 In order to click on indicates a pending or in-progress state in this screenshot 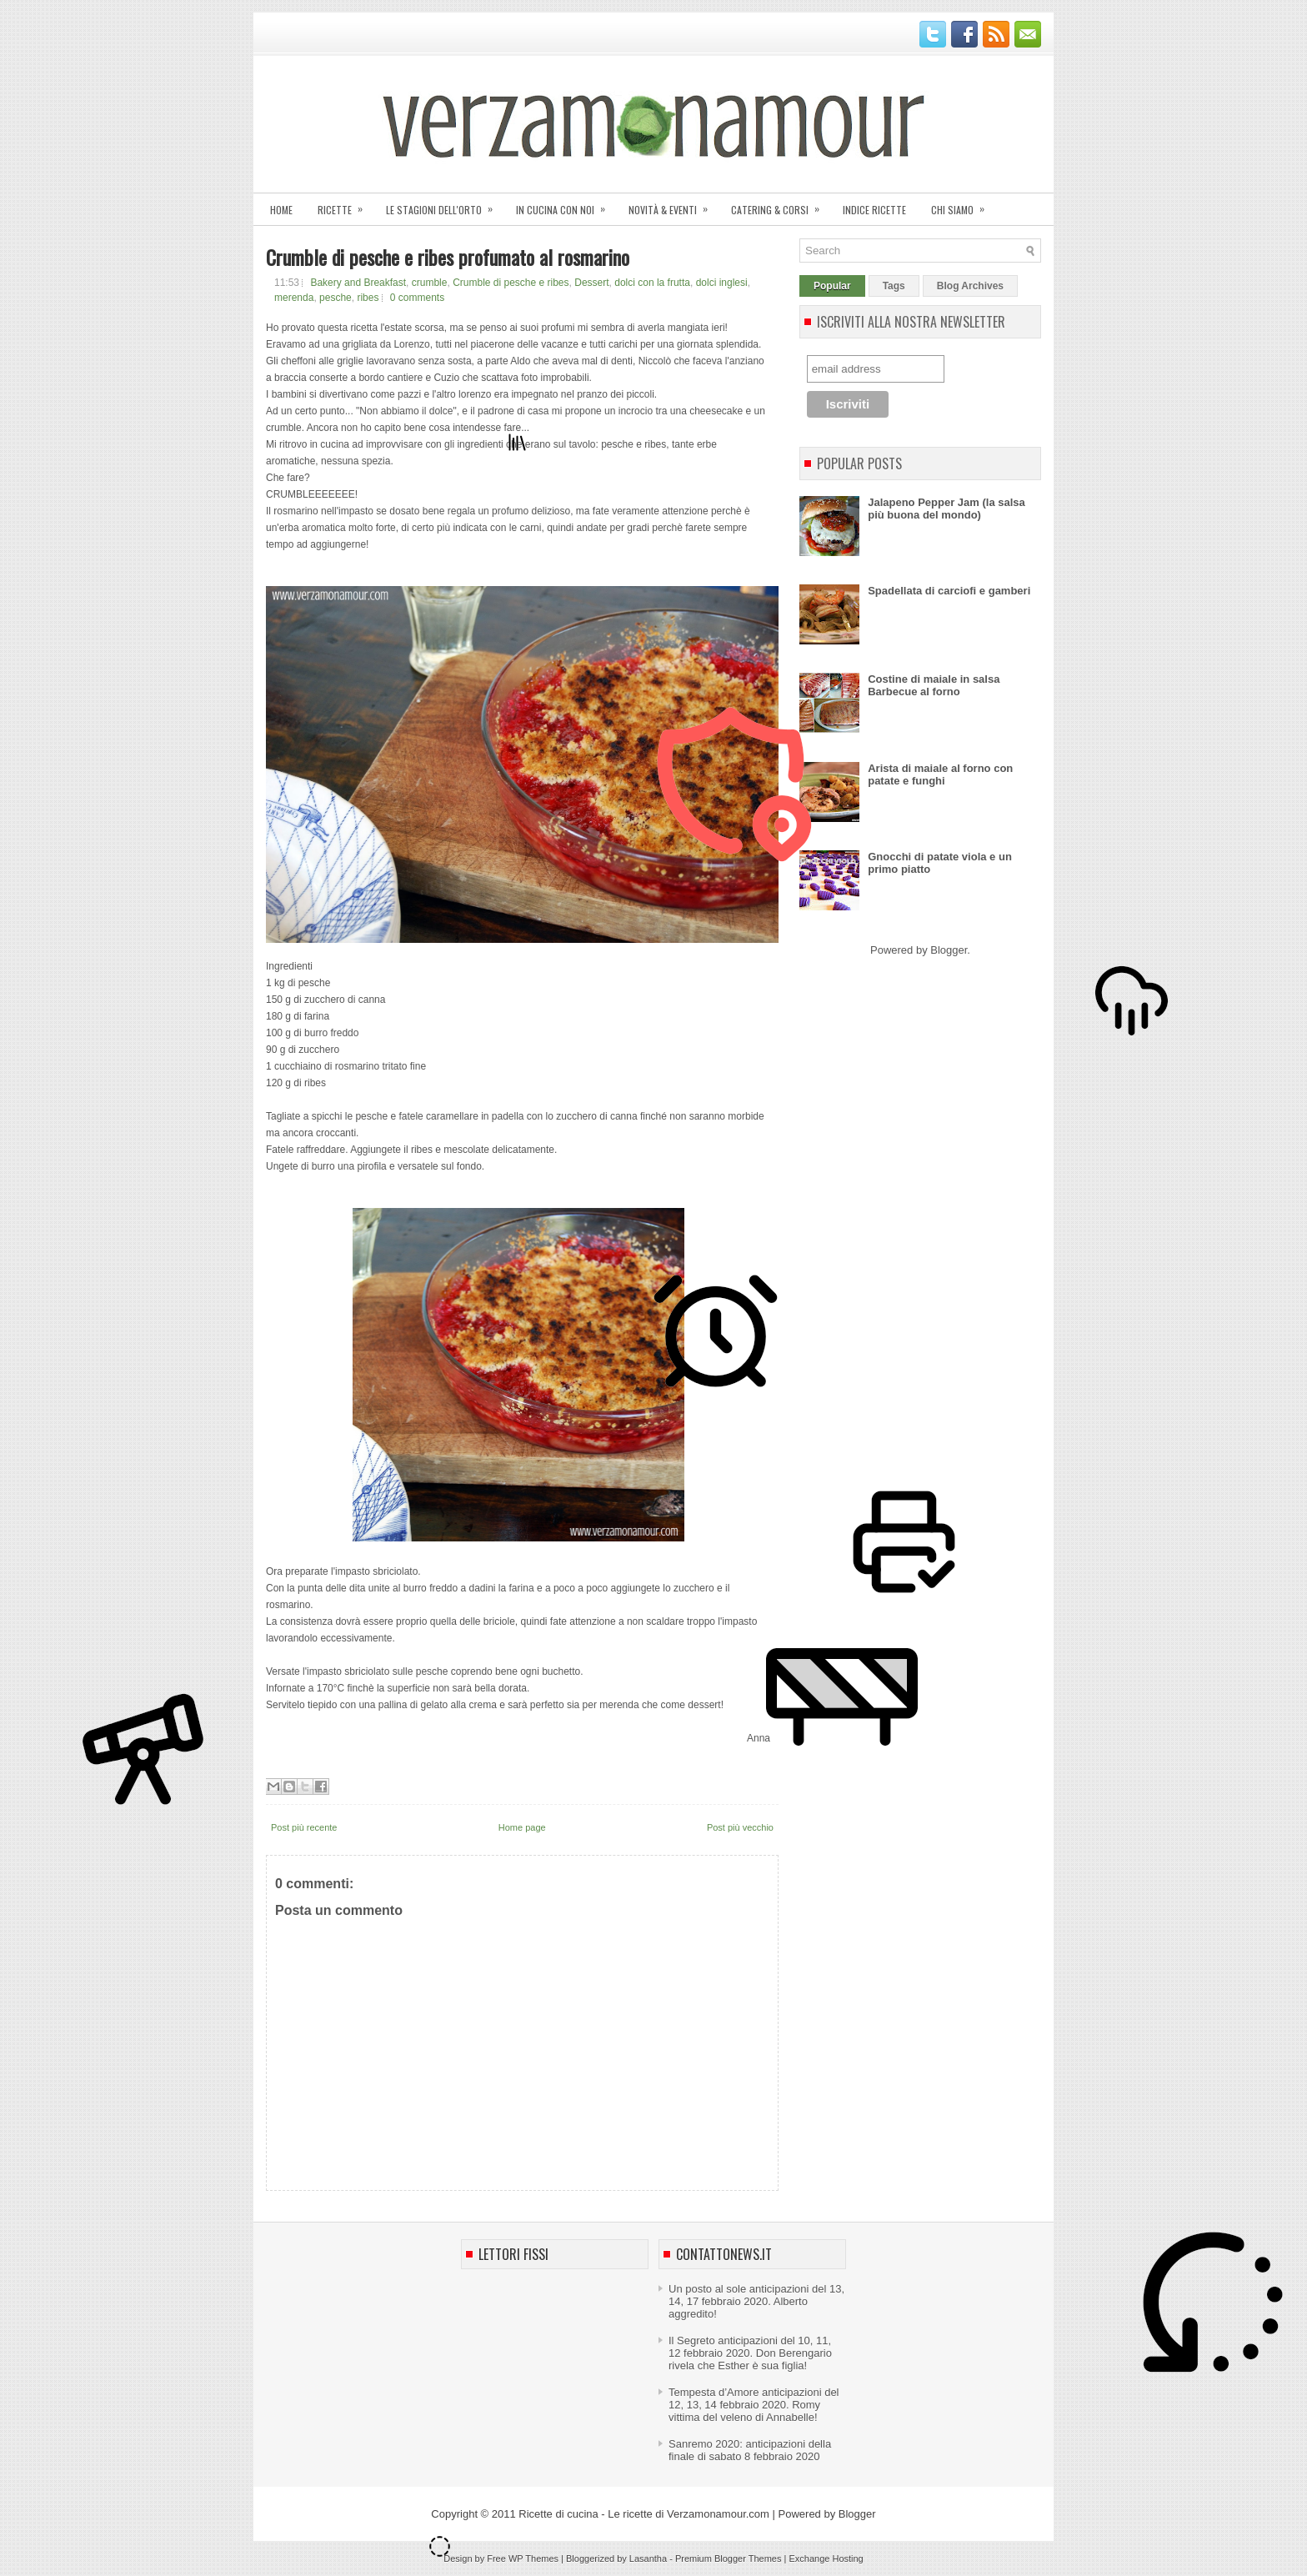, I will do `click(439, 2546)`.